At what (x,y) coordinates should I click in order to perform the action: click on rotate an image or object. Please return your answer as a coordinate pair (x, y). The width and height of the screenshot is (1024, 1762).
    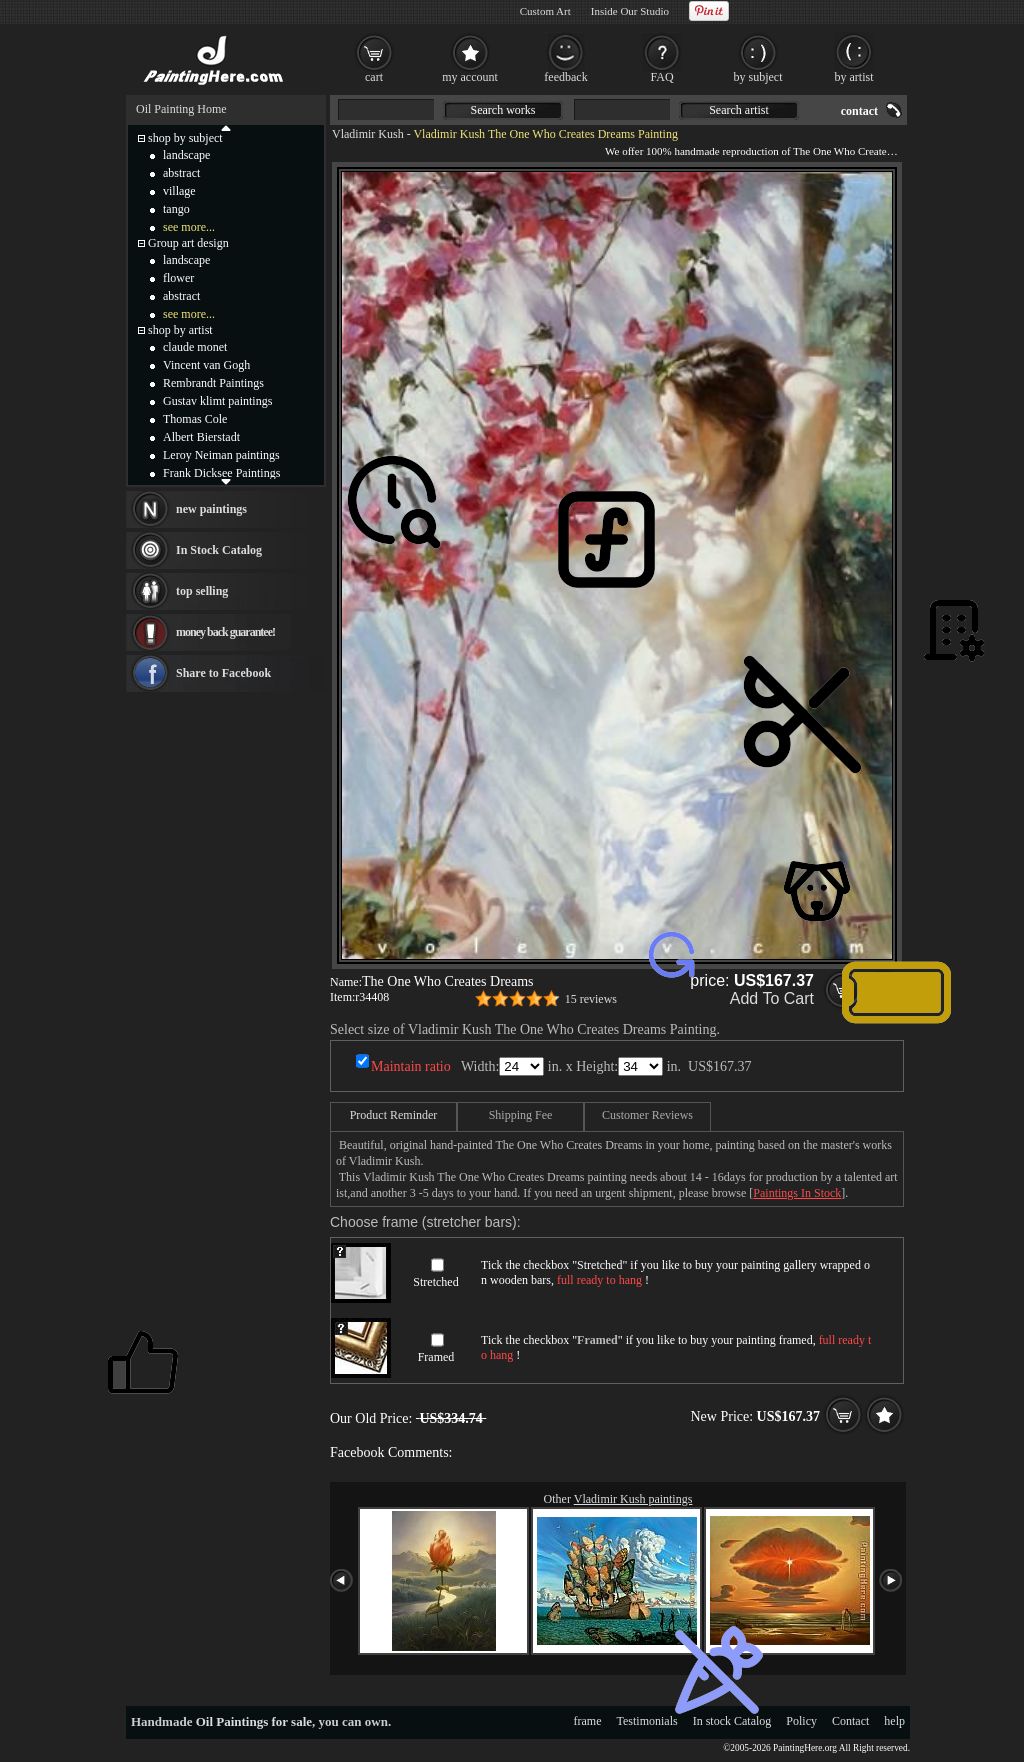
    Looking at the image, I should click on (671, 954).